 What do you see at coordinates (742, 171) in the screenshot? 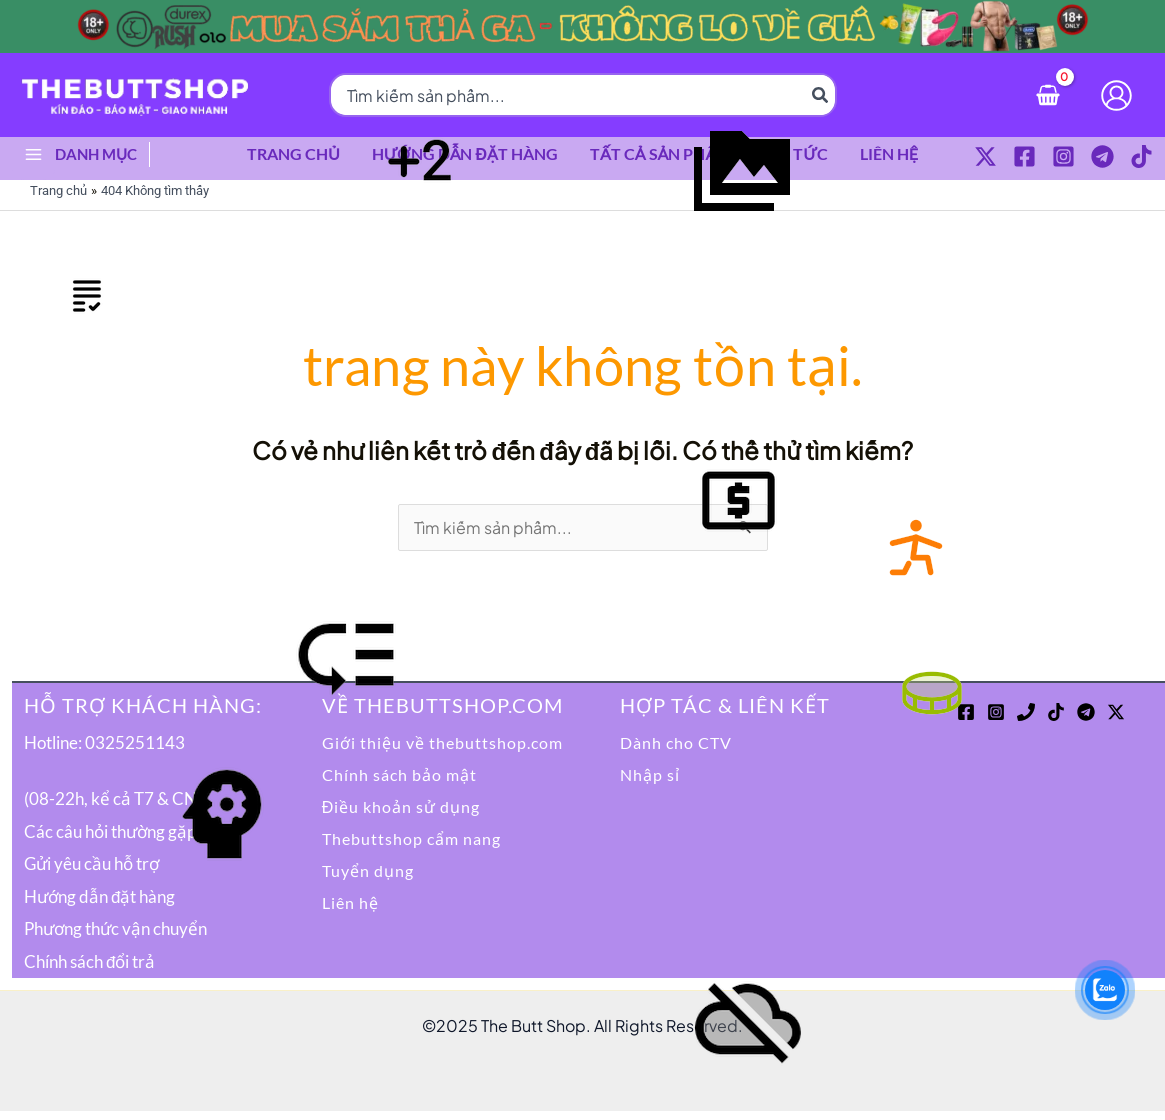
I see `access photo and video library` at bounding box center [742, 171].